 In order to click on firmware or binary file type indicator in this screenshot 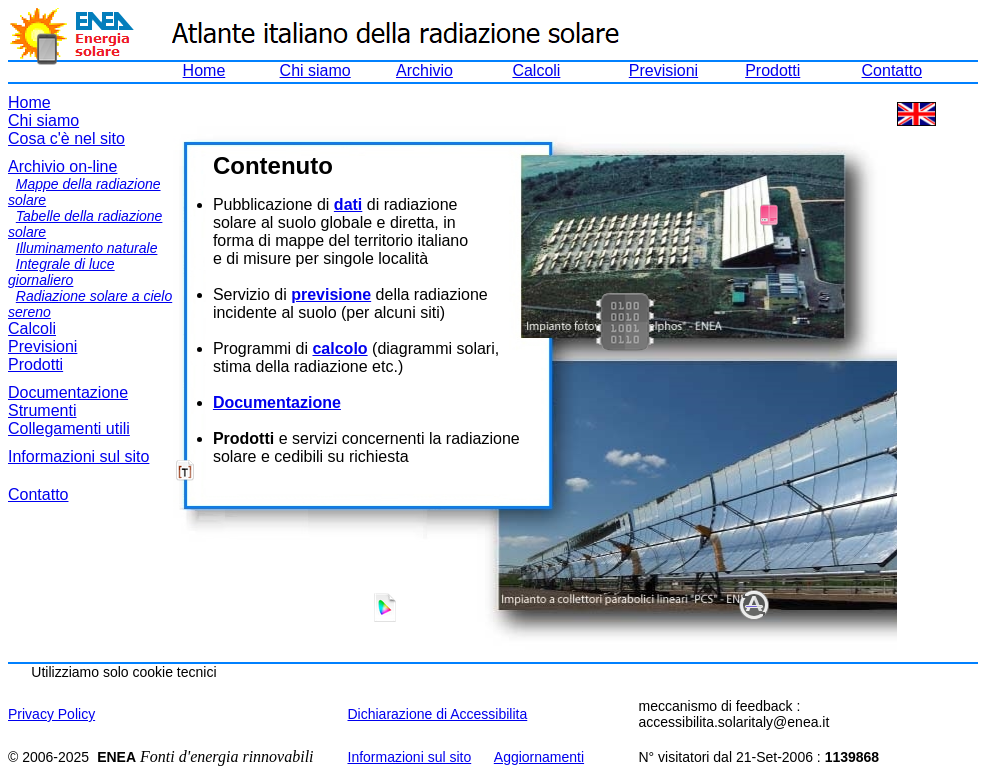, I will do `click(625, 322)`.